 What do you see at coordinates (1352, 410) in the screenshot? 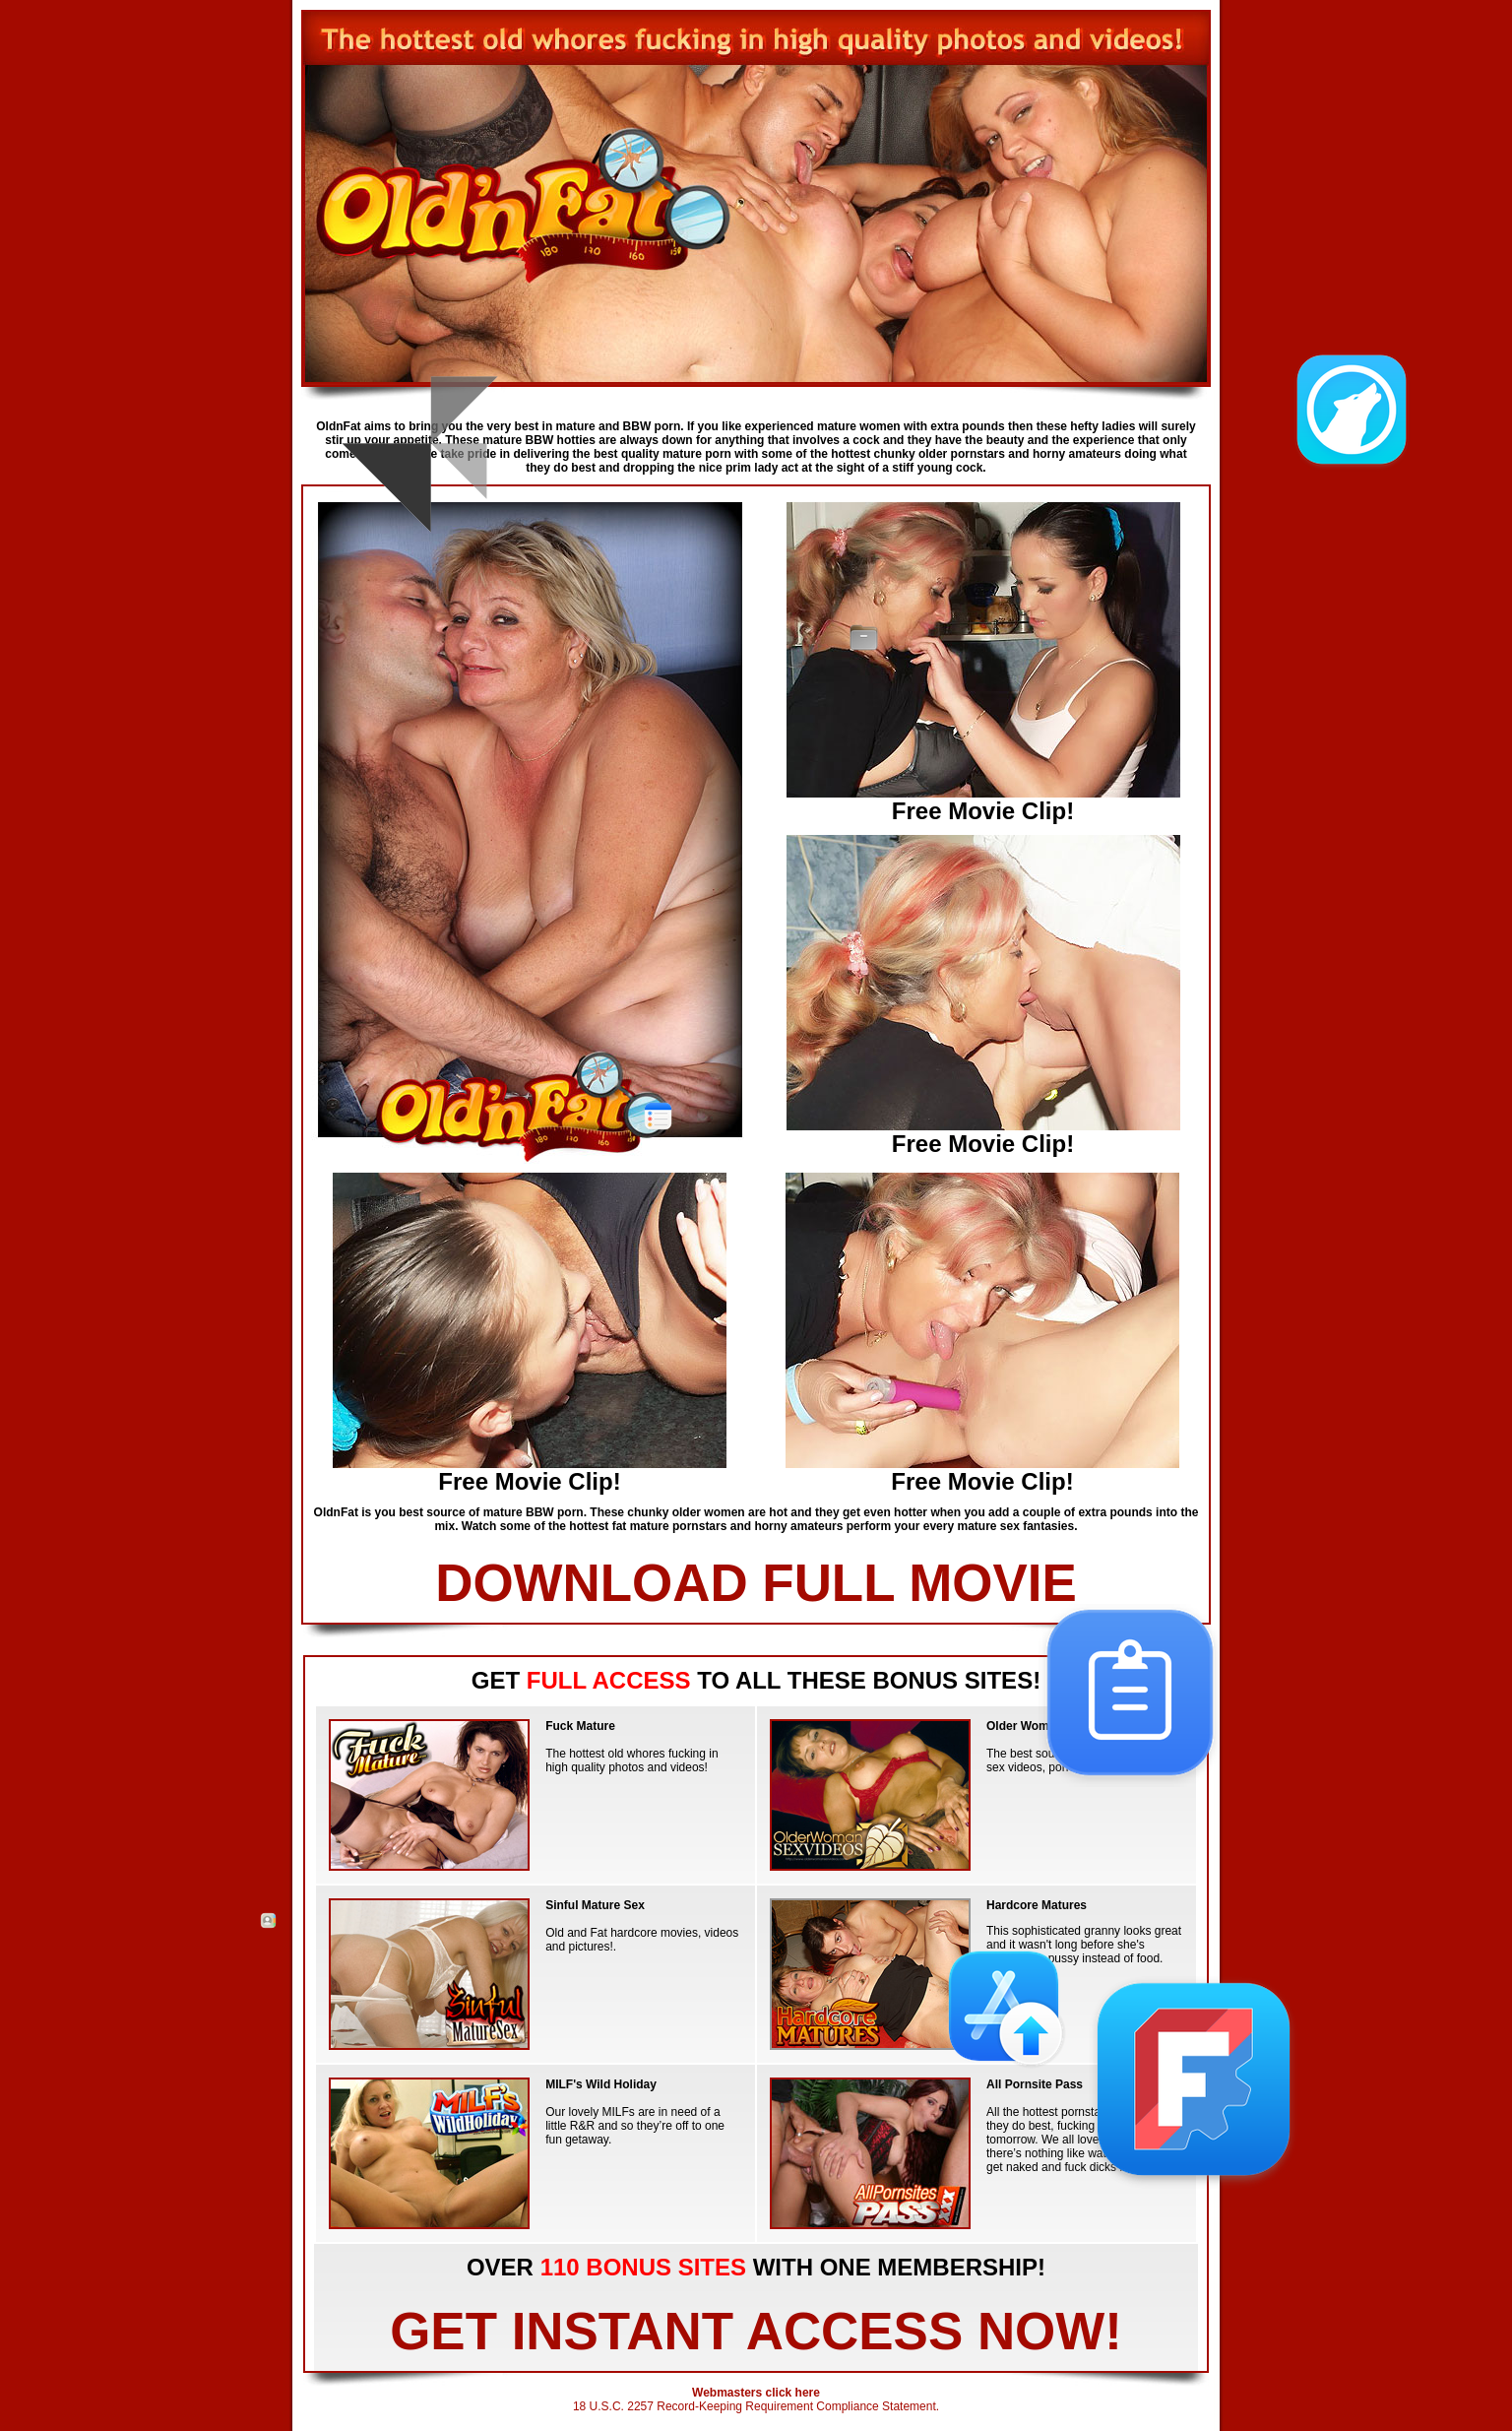
I see `open librewolf browser` at bounding box center [1352, 410].